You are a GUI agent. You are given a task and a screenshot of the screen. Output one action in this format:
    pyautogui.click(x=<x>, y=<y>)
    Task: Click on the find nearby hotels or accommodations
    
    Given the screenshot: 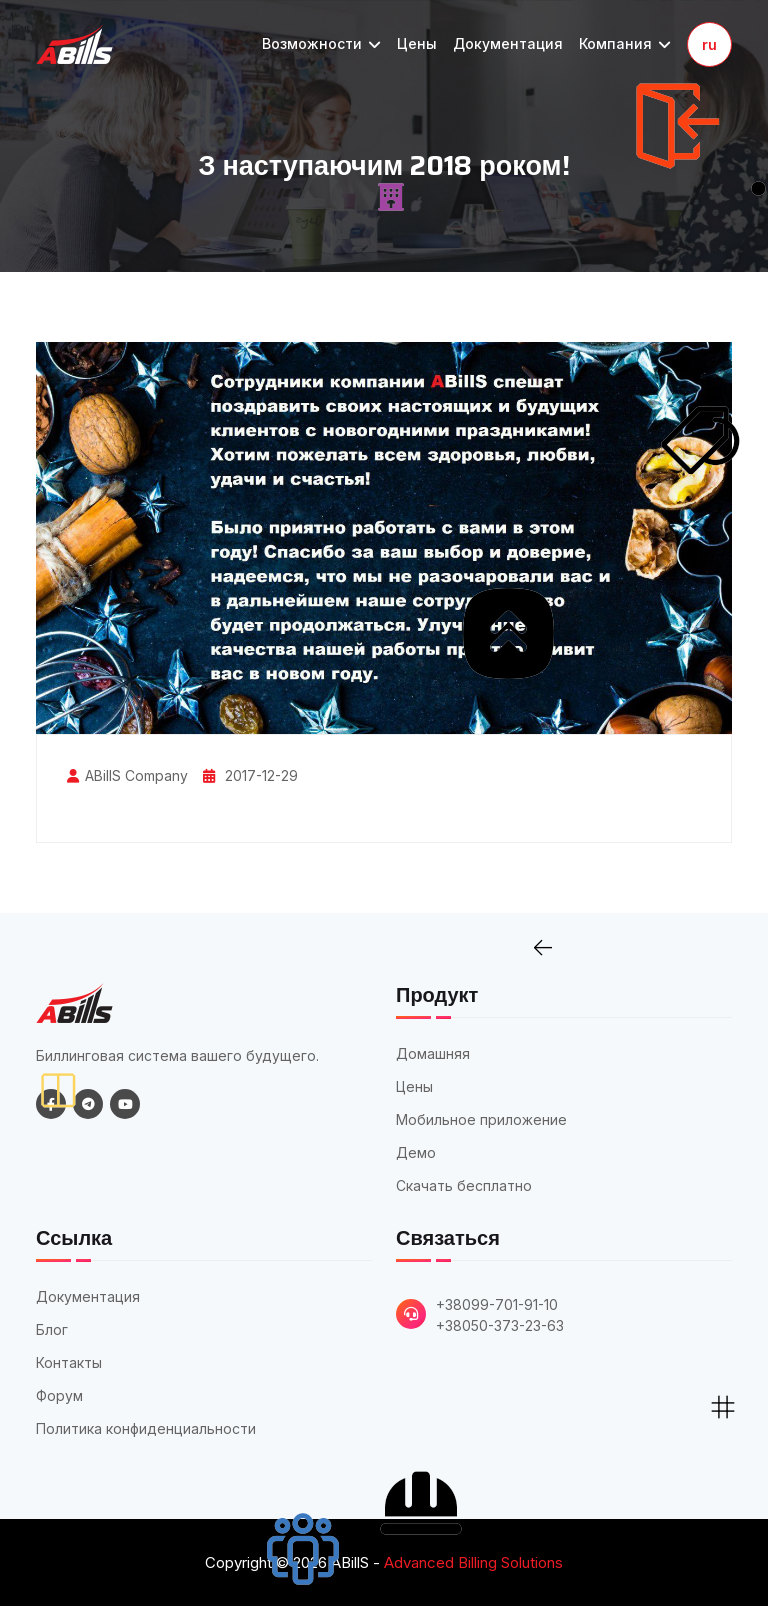 What is the action you would take?
    pyautogui.click(x=391, y=197)
    